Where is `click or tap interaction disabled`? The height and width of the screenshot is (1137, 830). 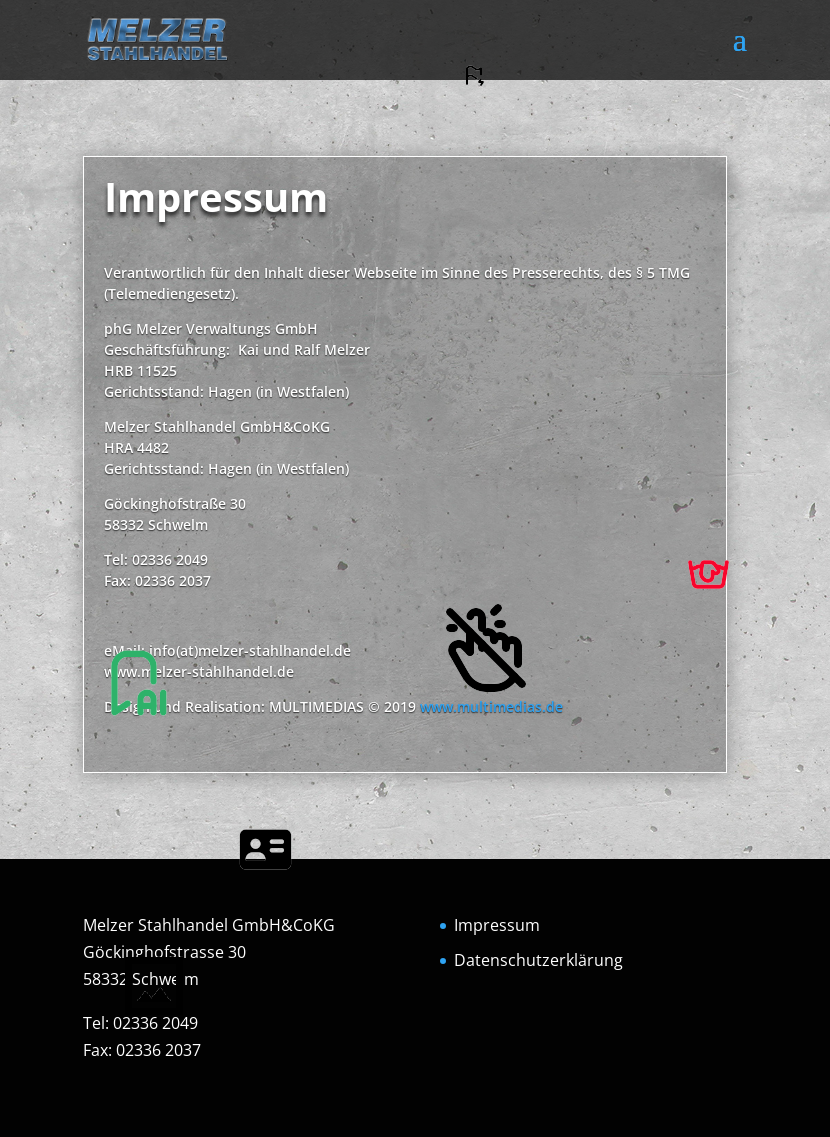 click or tap interaction disabled is located at coordinates (486, 648).